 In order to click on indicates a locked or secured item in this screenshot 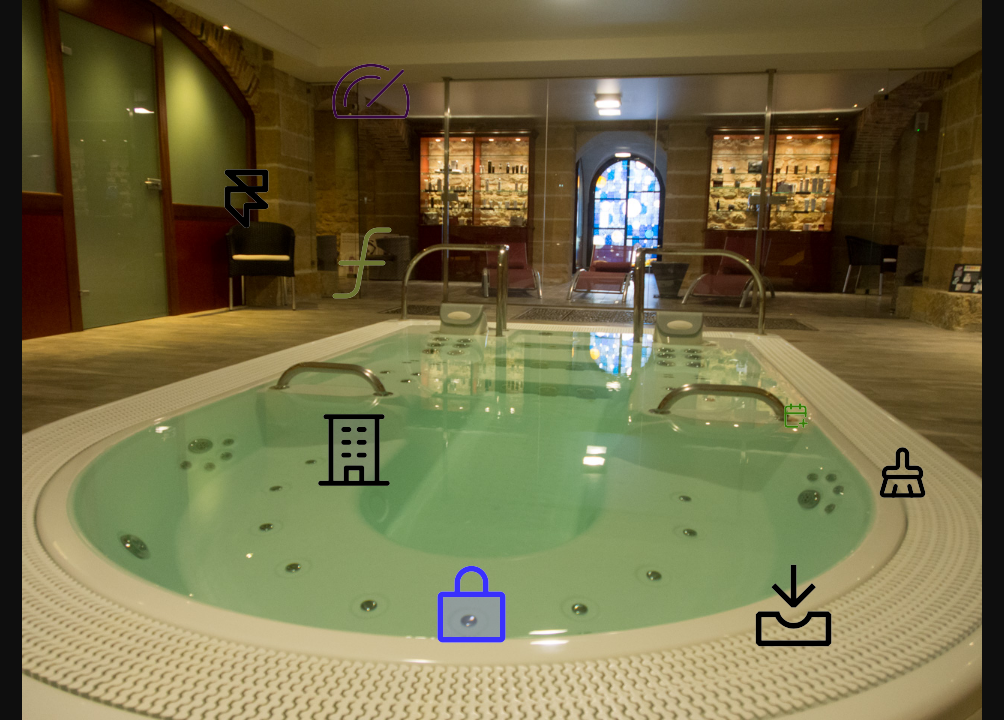, I will do `click(471, 608)`.